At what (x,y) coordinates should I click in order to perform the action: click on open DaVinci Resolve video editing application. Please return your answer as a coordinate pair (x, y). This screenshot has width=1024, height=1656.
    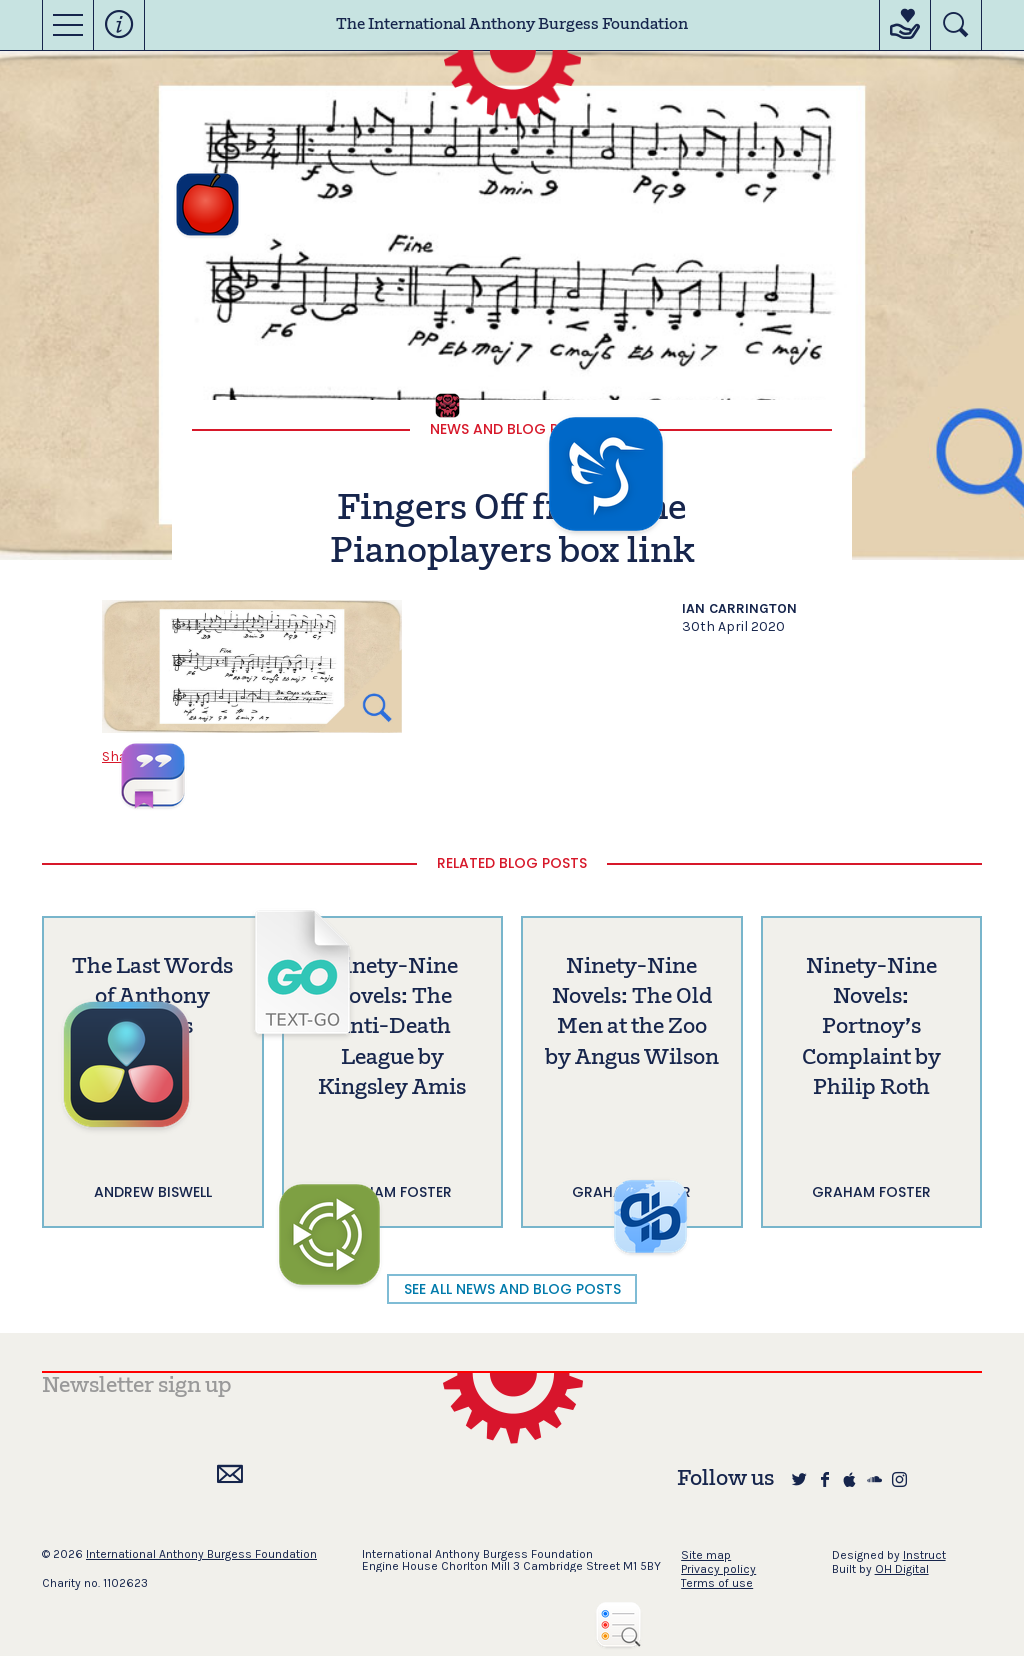
    Looking at the image, I should click on (126, 1064).